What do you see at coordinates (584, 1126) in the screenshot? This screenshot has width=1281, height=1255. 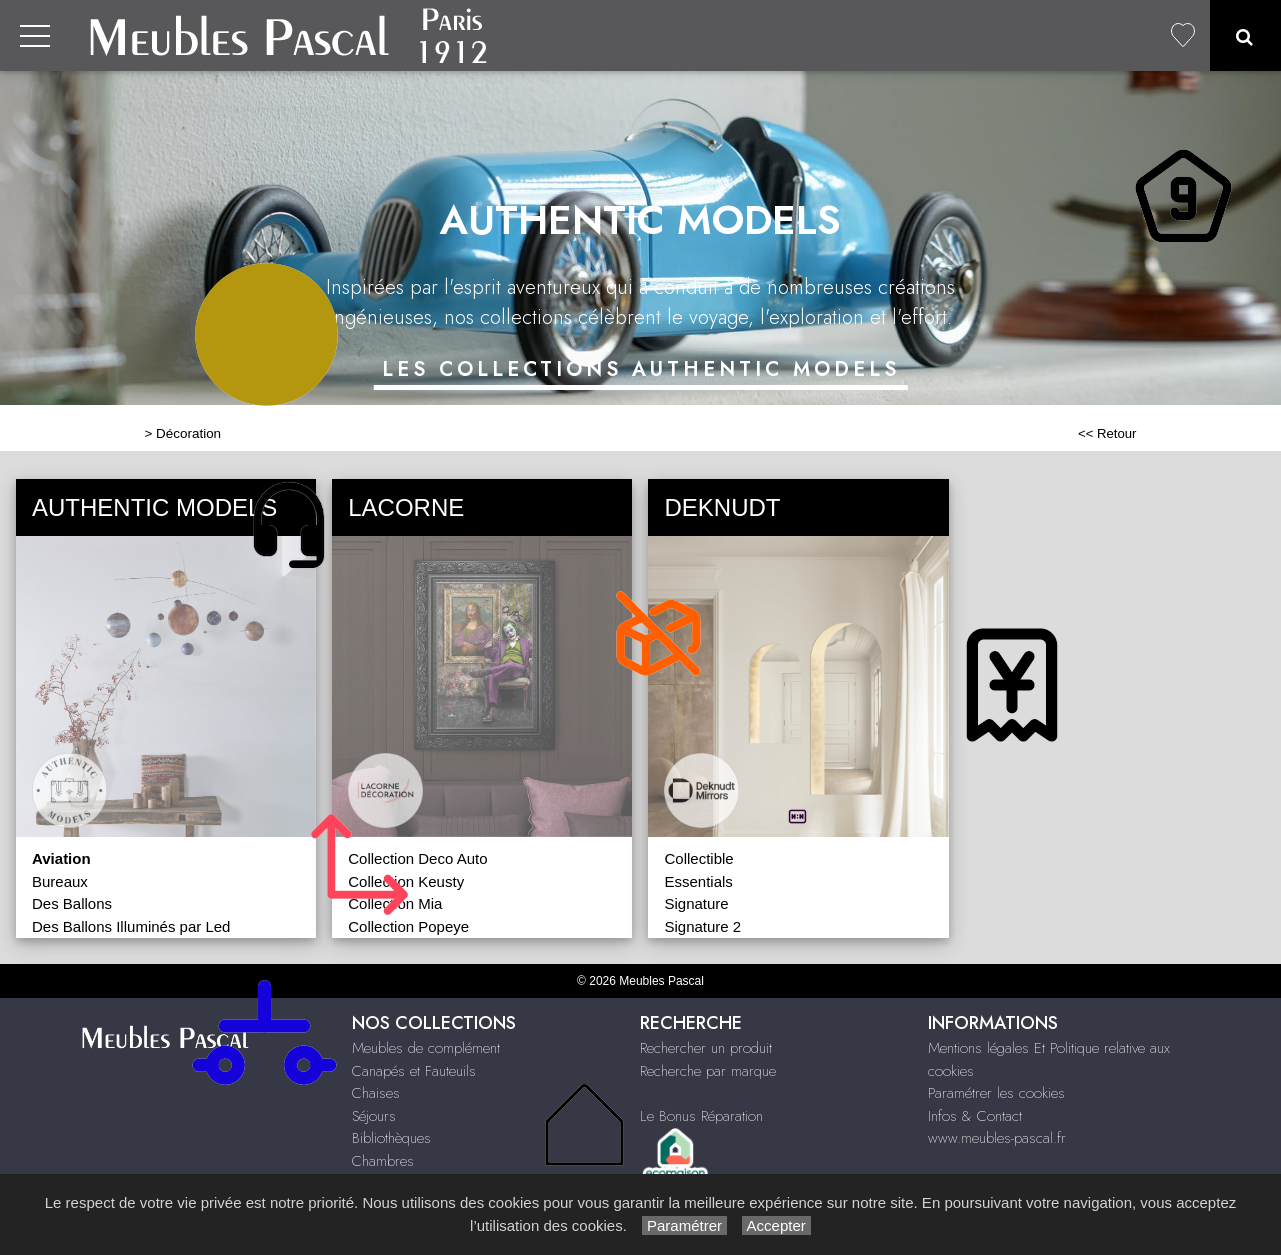 I see `navigate to home screen` at bounding box center [584, 1126].